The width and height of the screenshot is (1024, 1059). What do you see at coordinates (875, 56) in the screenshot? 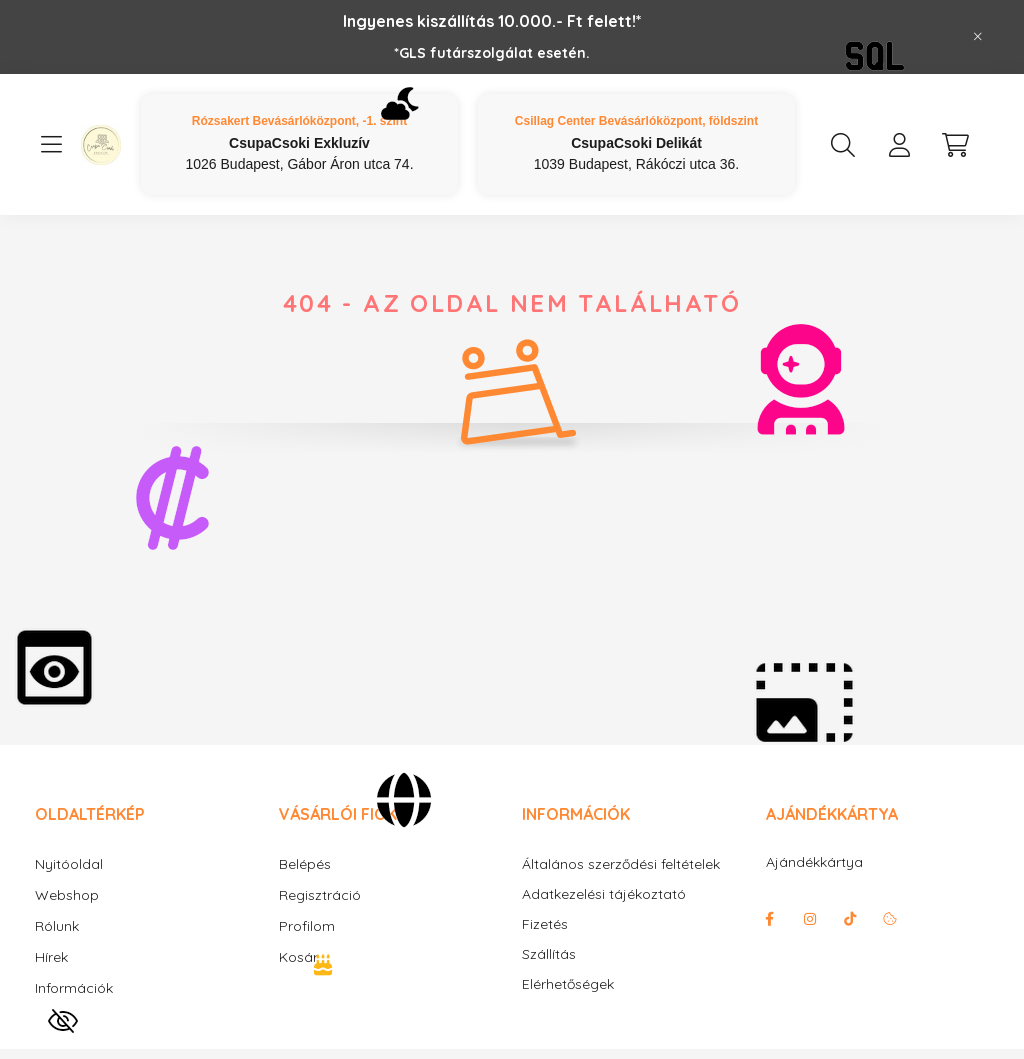
I see `access SQL database or query tools` at bounding box center [875, 56].